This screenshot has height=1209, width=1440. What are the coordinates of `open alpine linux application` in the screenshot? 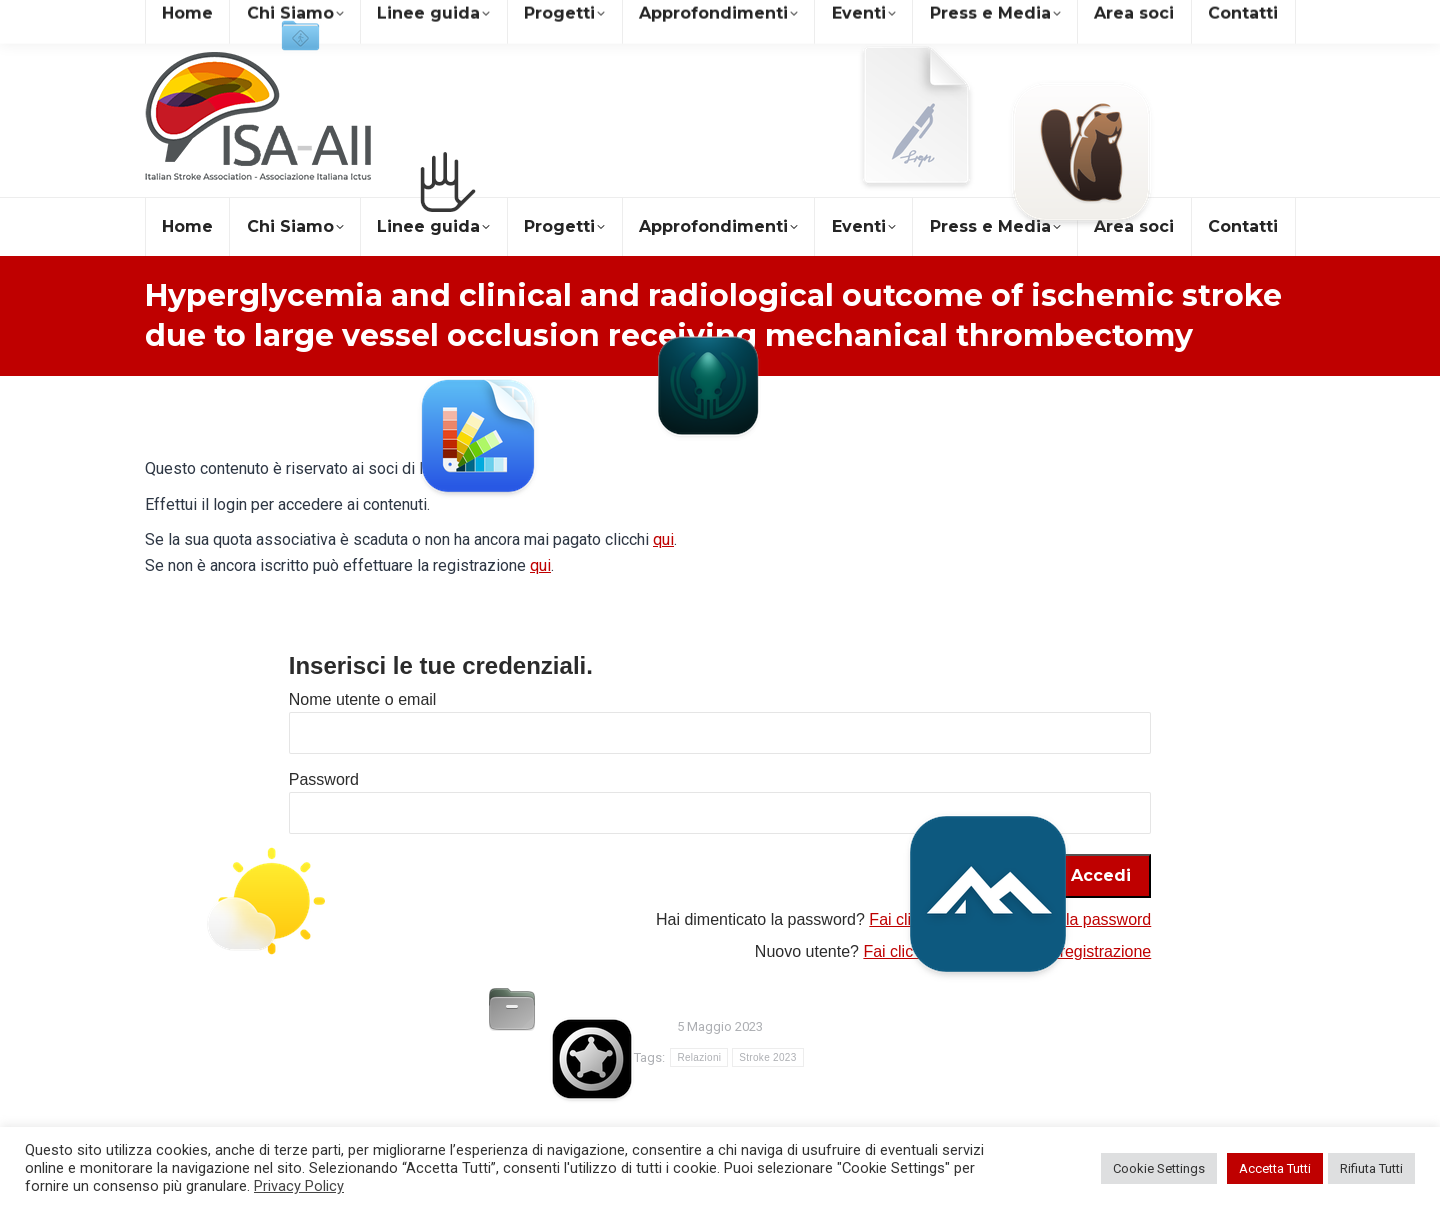 It's located at (988, 894).